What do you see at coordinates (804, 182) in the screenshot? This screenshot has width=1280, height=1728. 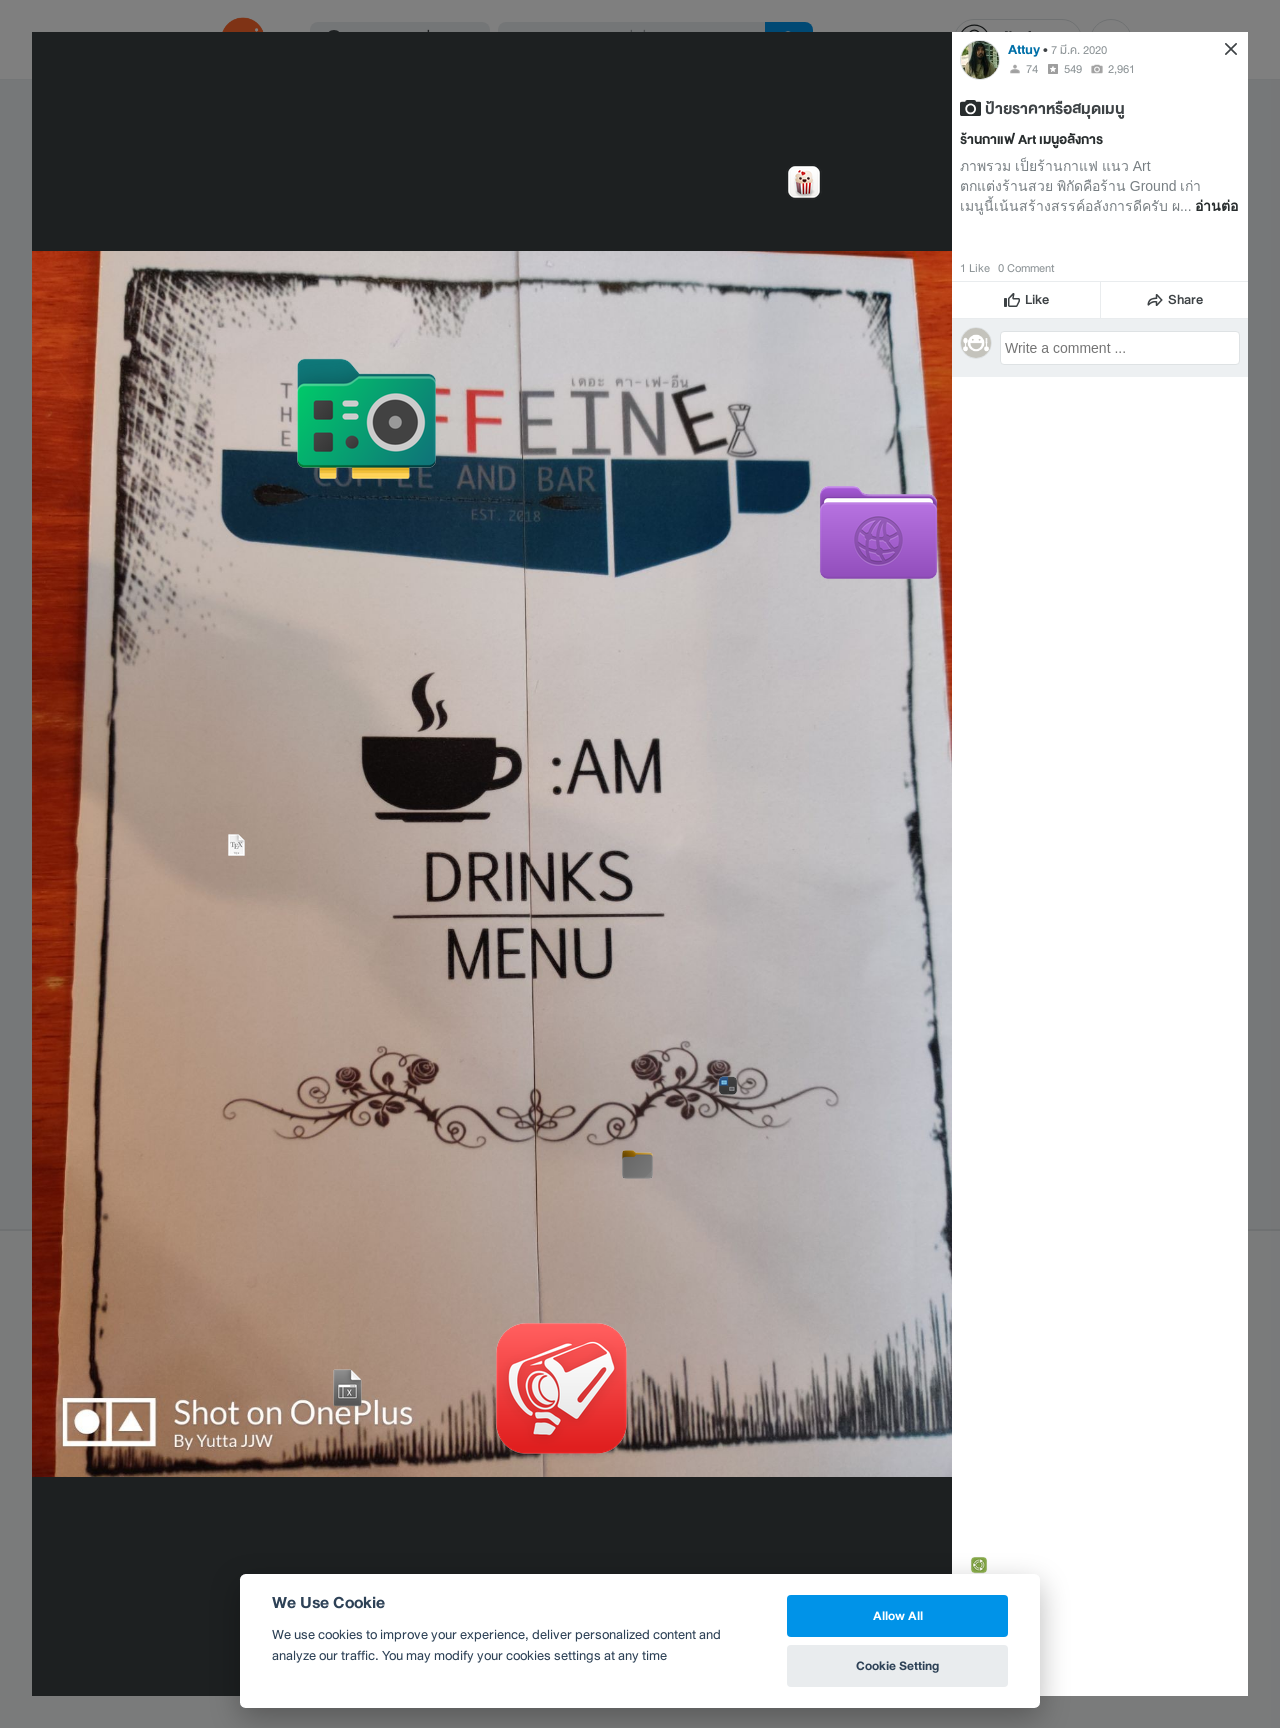 I see `open popcorn time streaming app` at bounding box center [804, 182].